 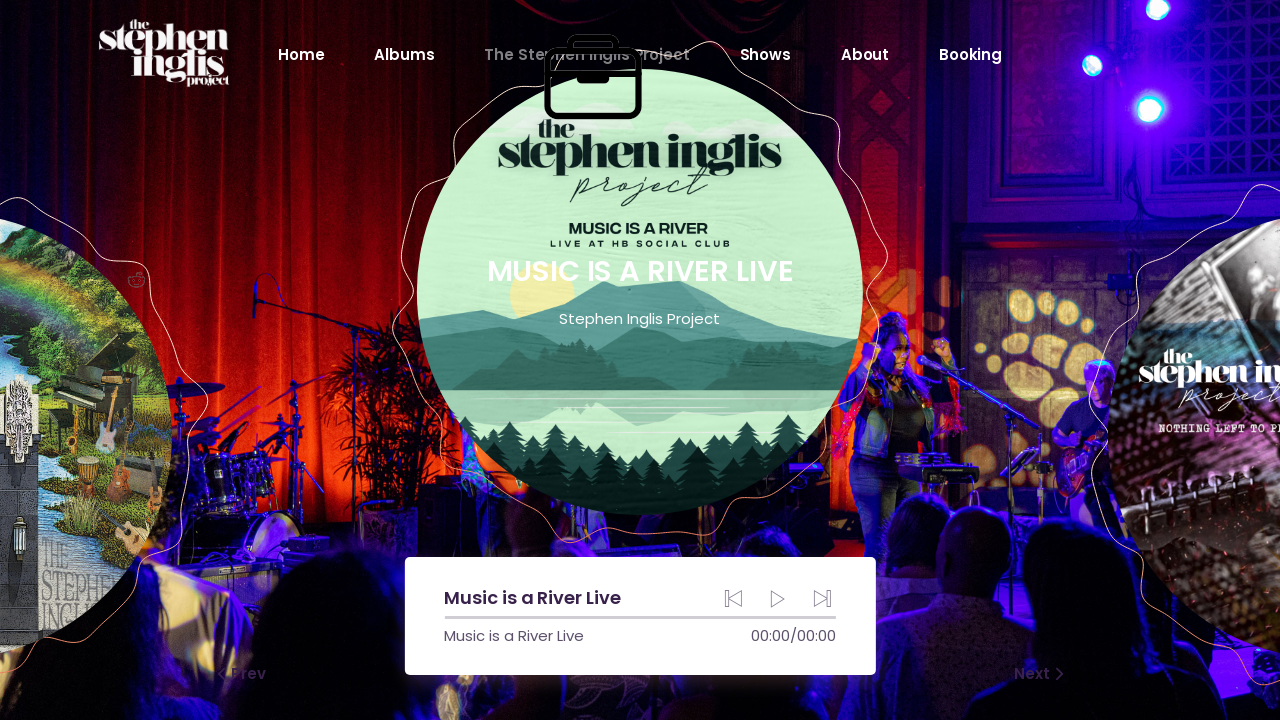 What do you see at coordinates (136, 280) in the screenshot?
I see `open the Reddit app` at bounding box center [136, 280].